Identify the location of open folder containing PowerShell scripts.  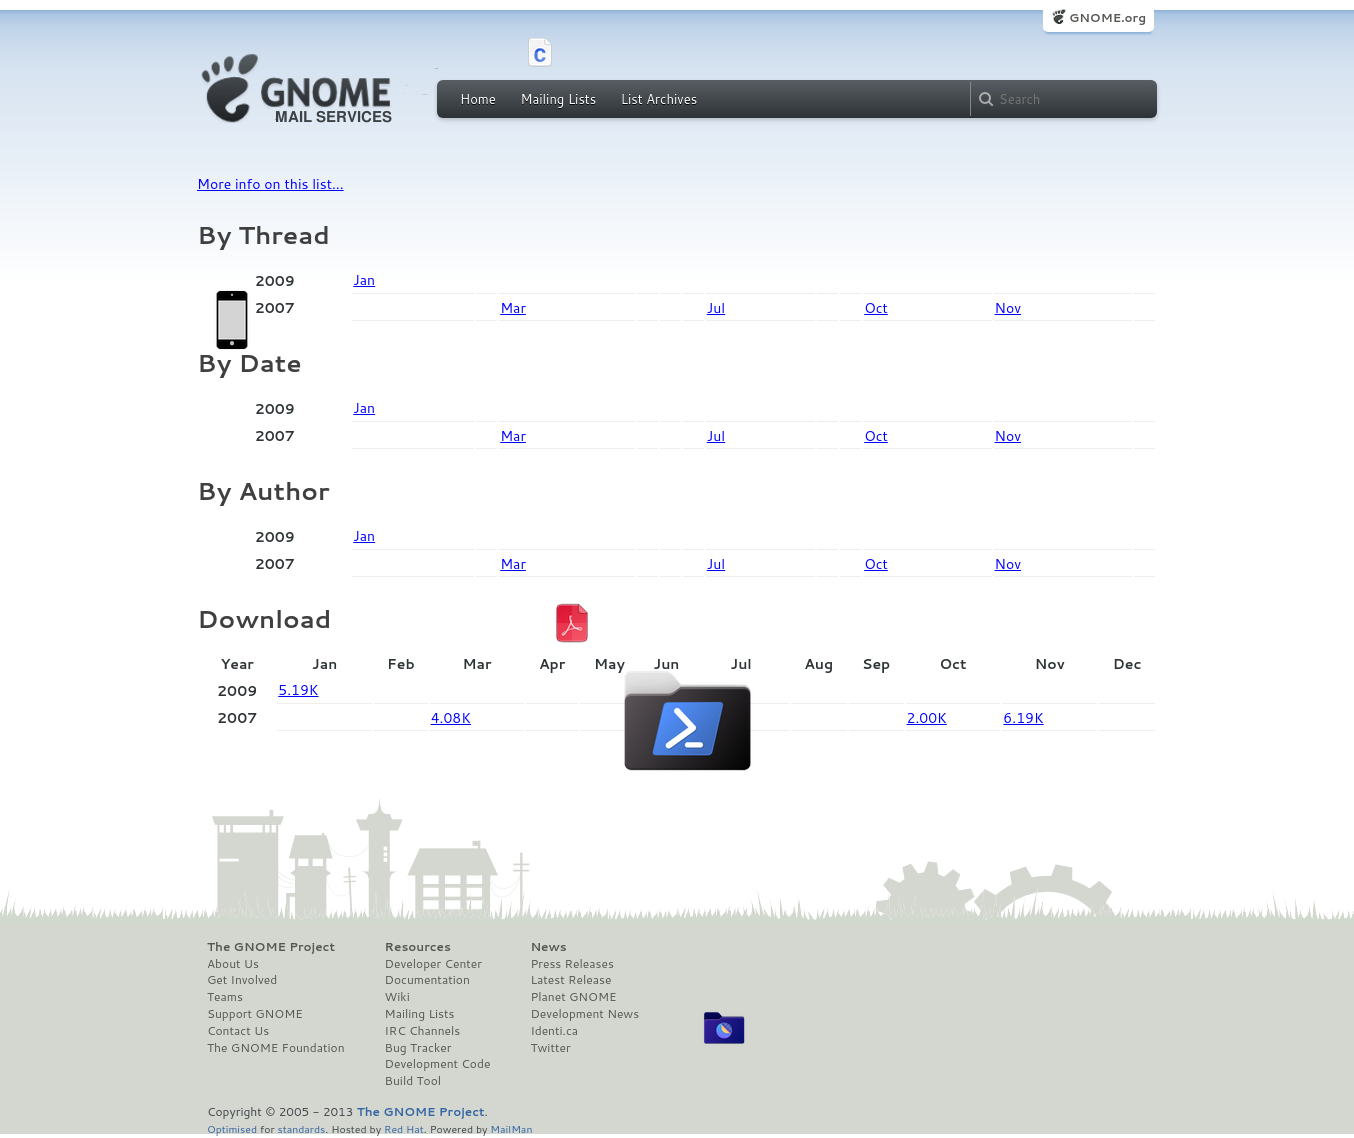
(687, 724).